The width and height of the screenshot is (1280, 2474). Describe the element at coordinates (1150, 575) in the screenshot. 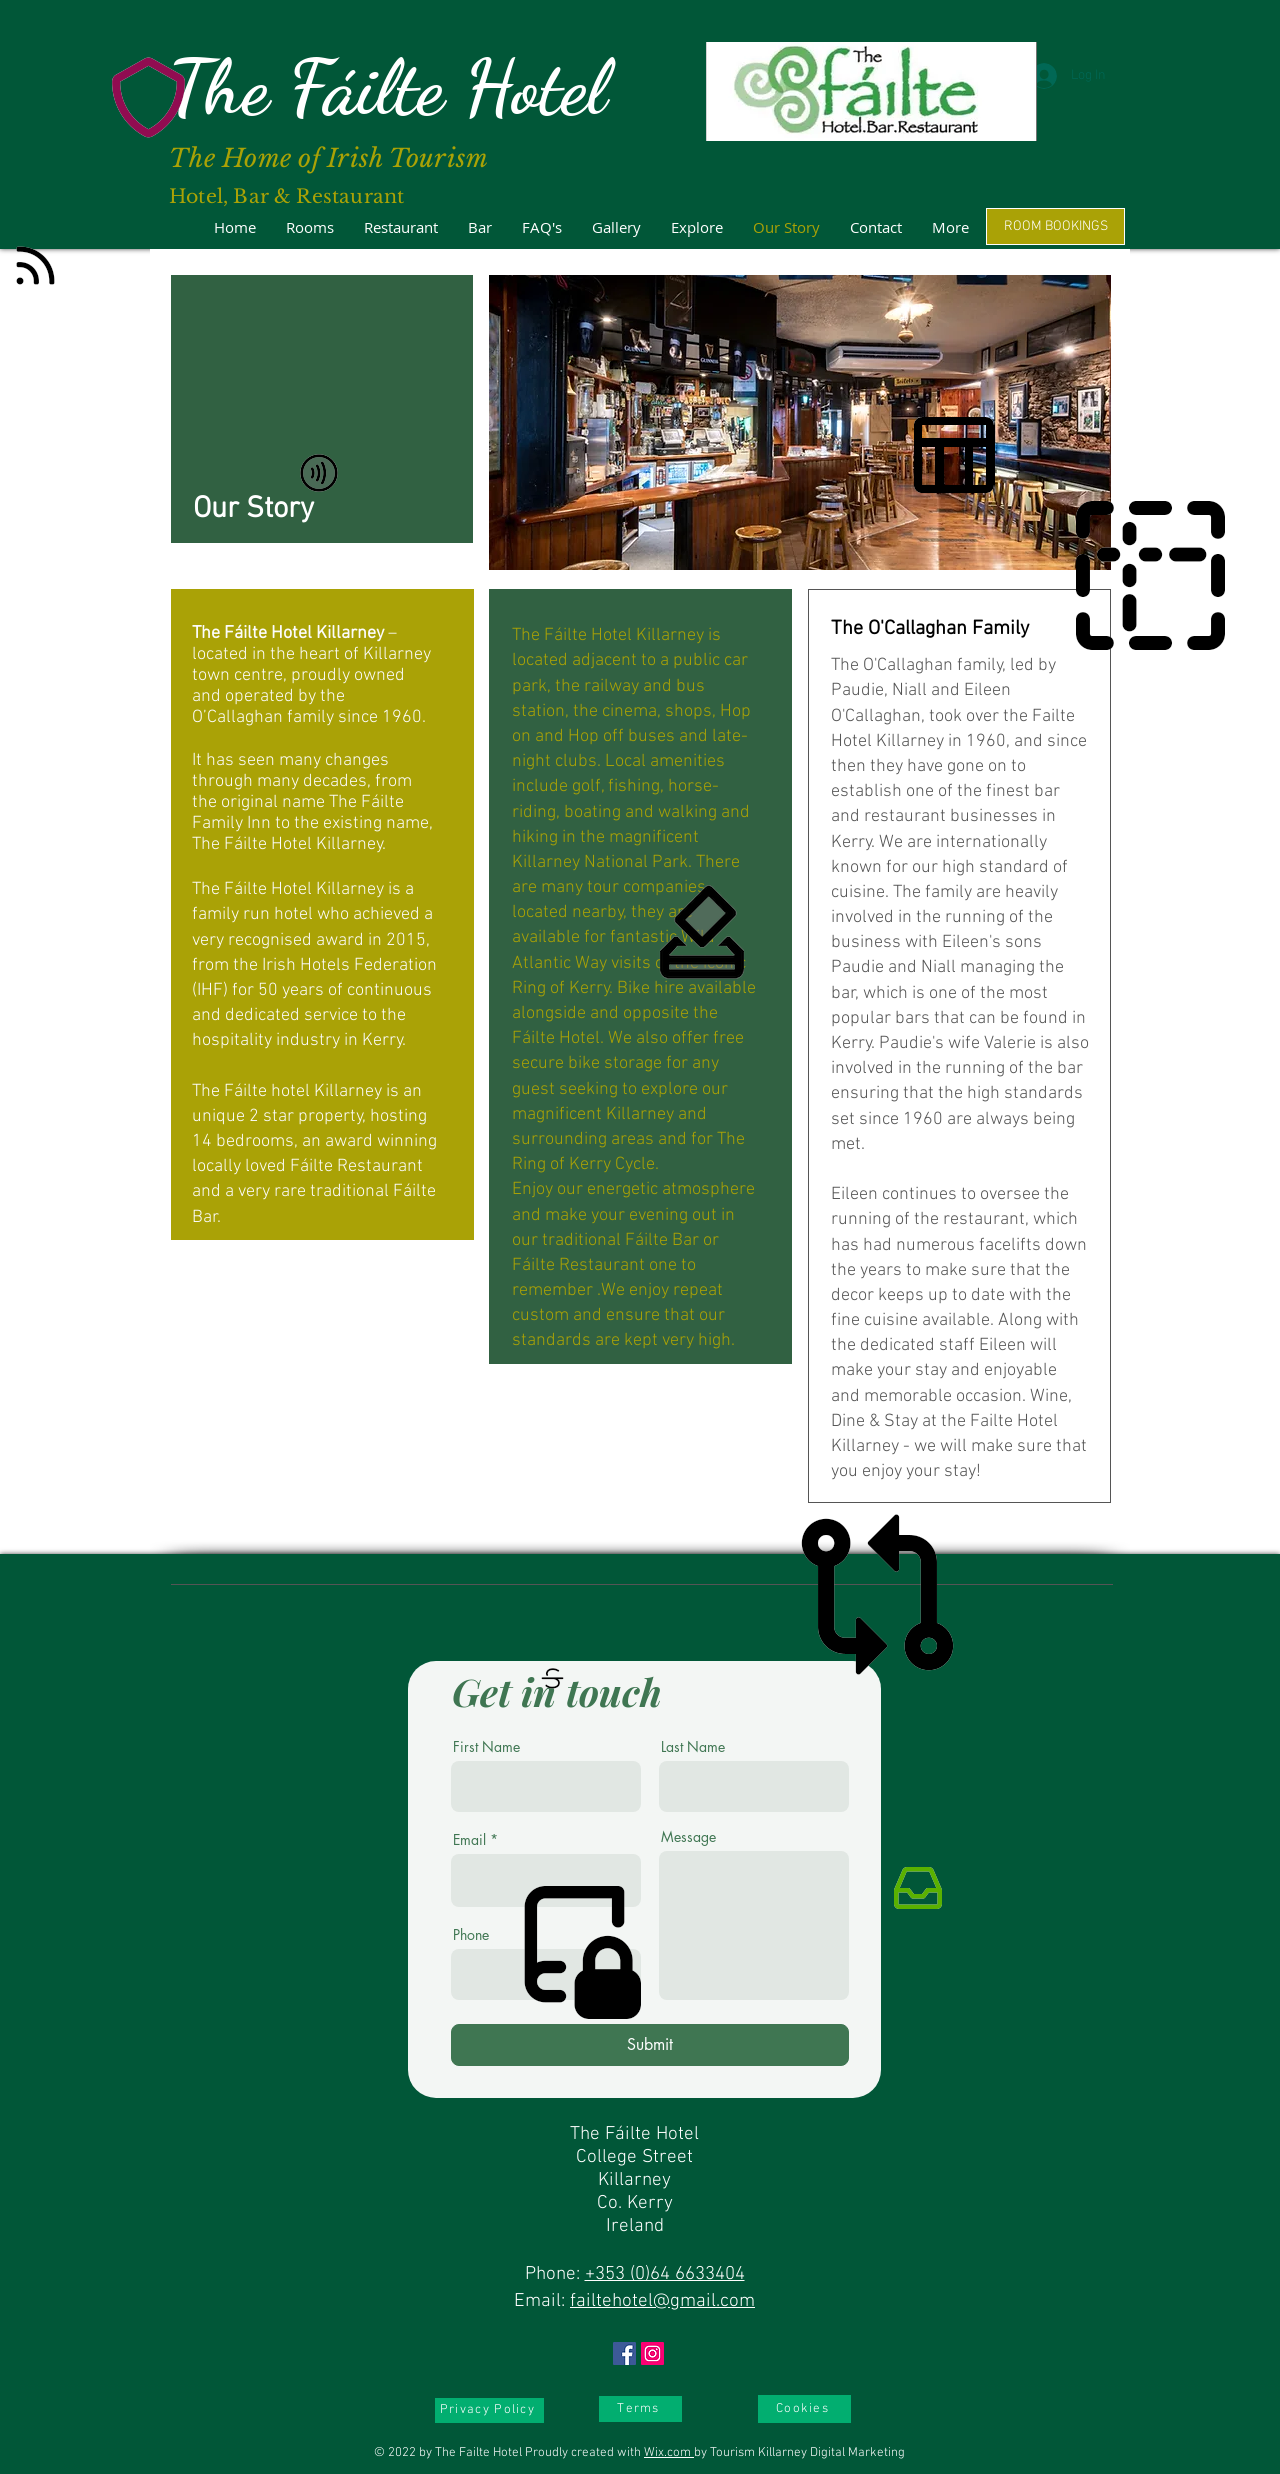

I see `create a new project from template` at that location.